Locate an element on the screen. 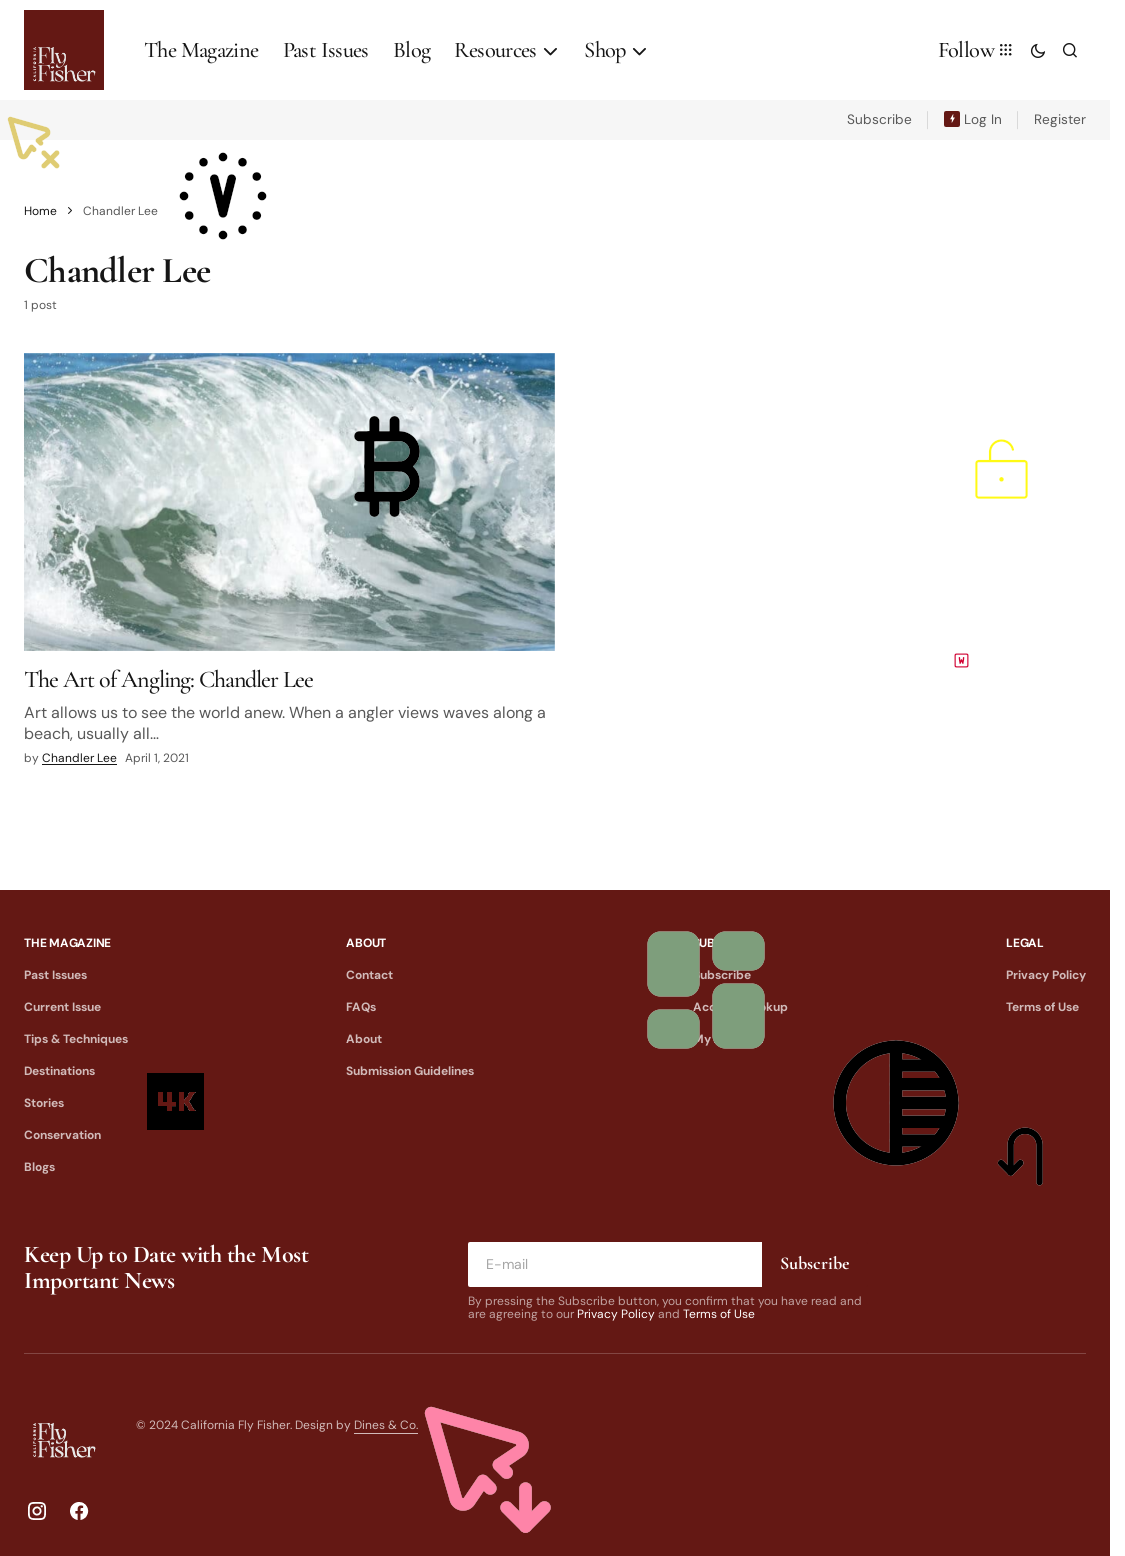 This screenshot has width=1125, height=1556. open dashboard view is located at coordinates (706, 990).